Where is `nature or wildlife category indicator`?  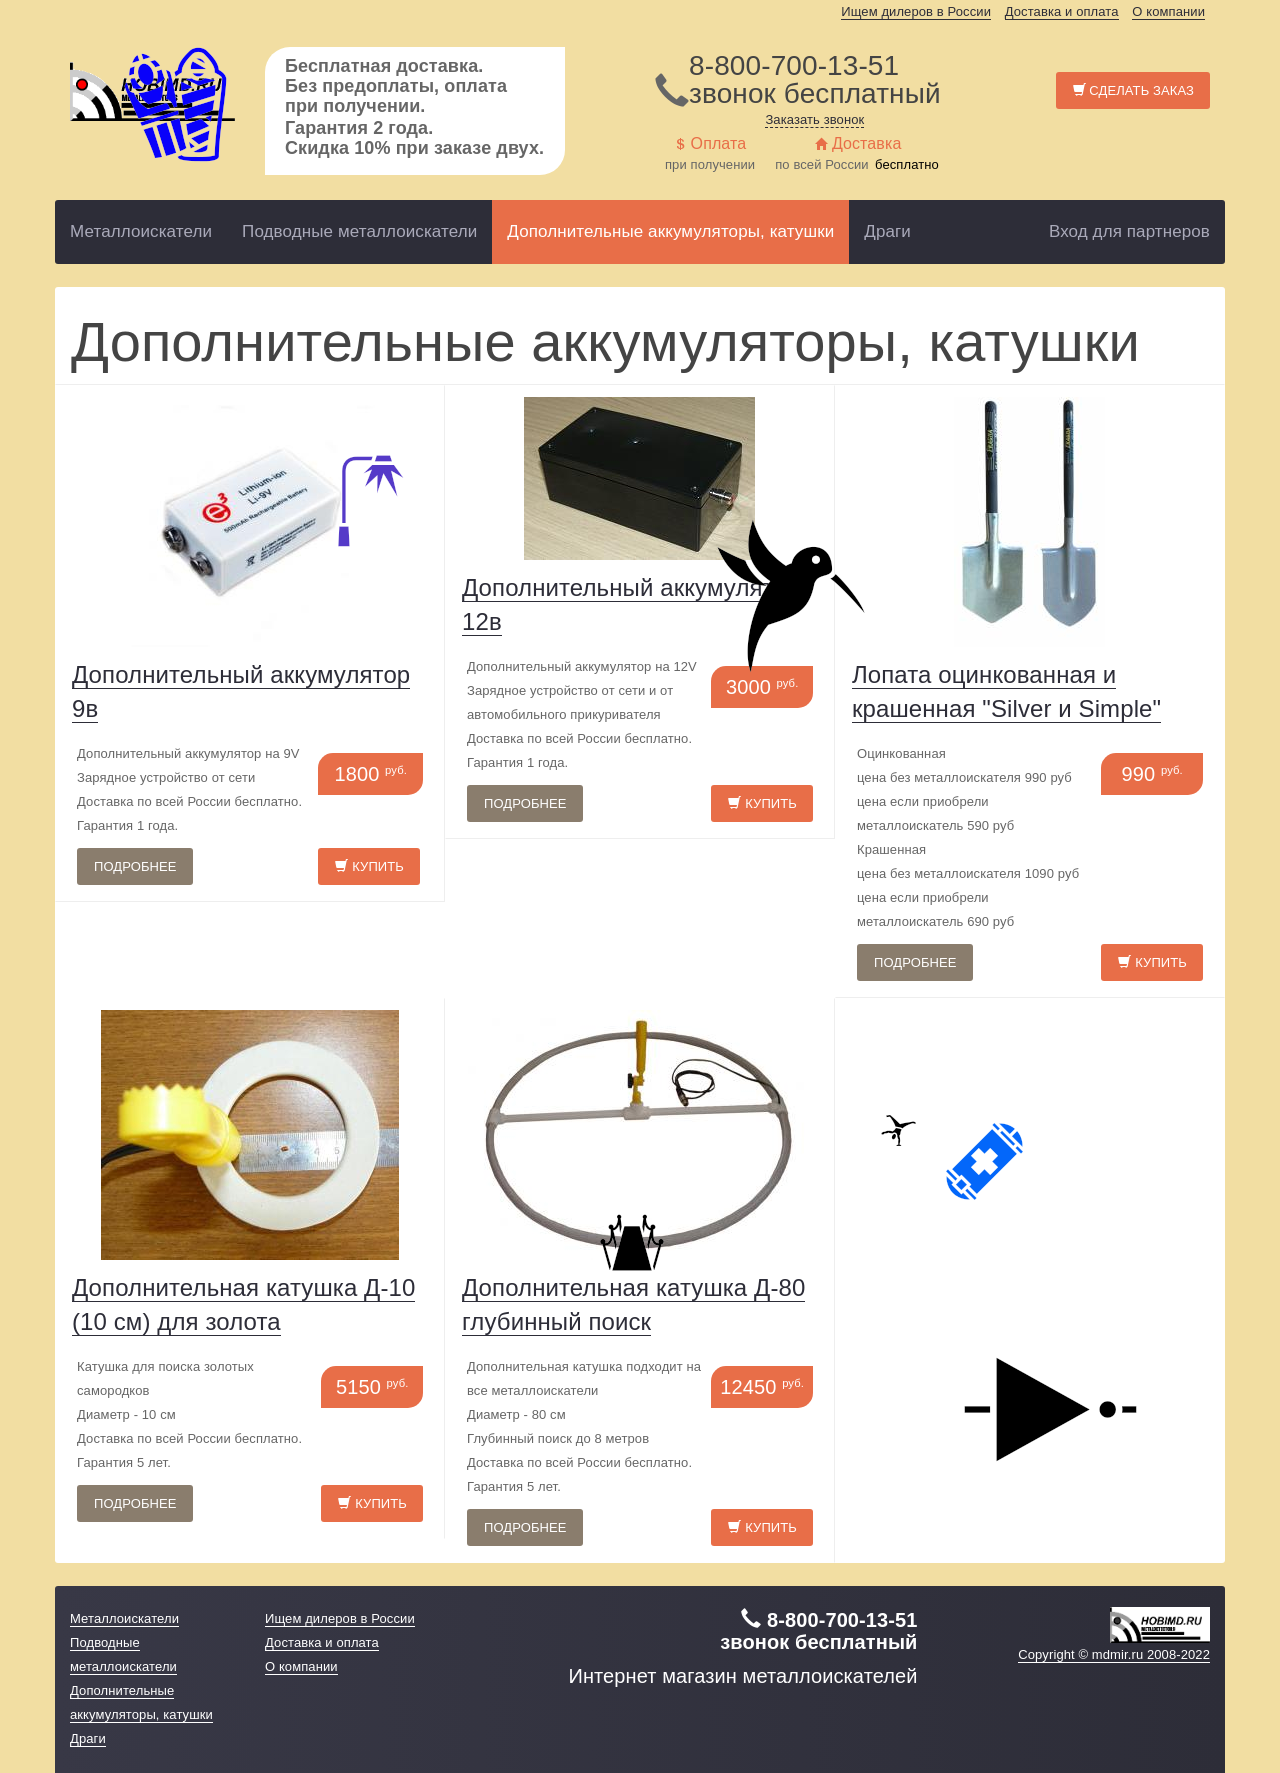
nature or wildlife category indicator is located at coordinates (791, 596).